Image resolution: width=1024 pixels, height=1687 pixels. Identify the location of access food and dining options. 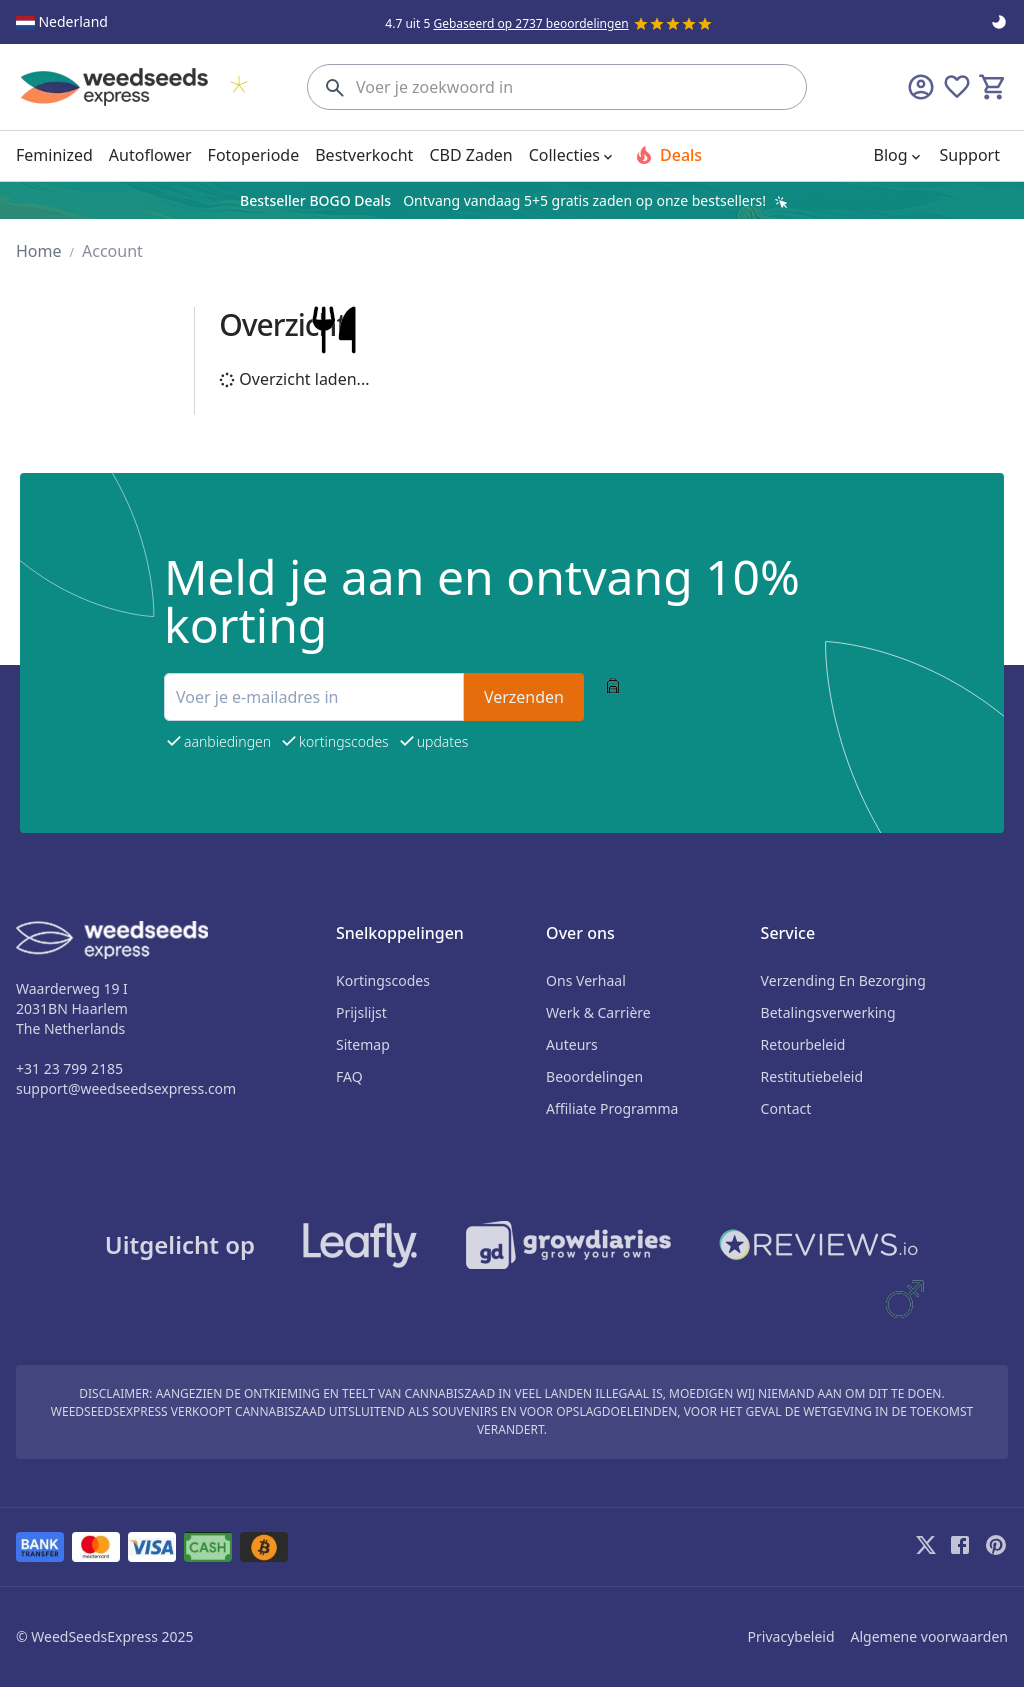
(335, 329).